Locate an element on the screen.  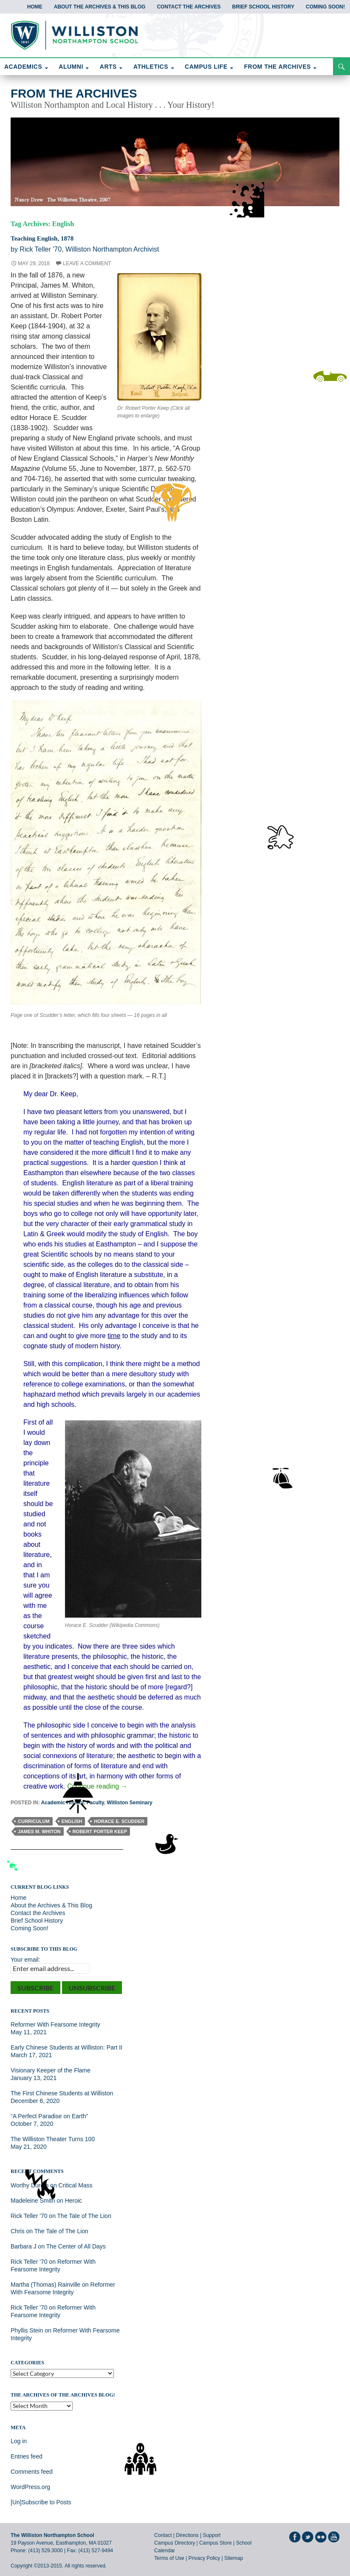
william tell archery achievement unlocked is located at coordinates (12, 1865).